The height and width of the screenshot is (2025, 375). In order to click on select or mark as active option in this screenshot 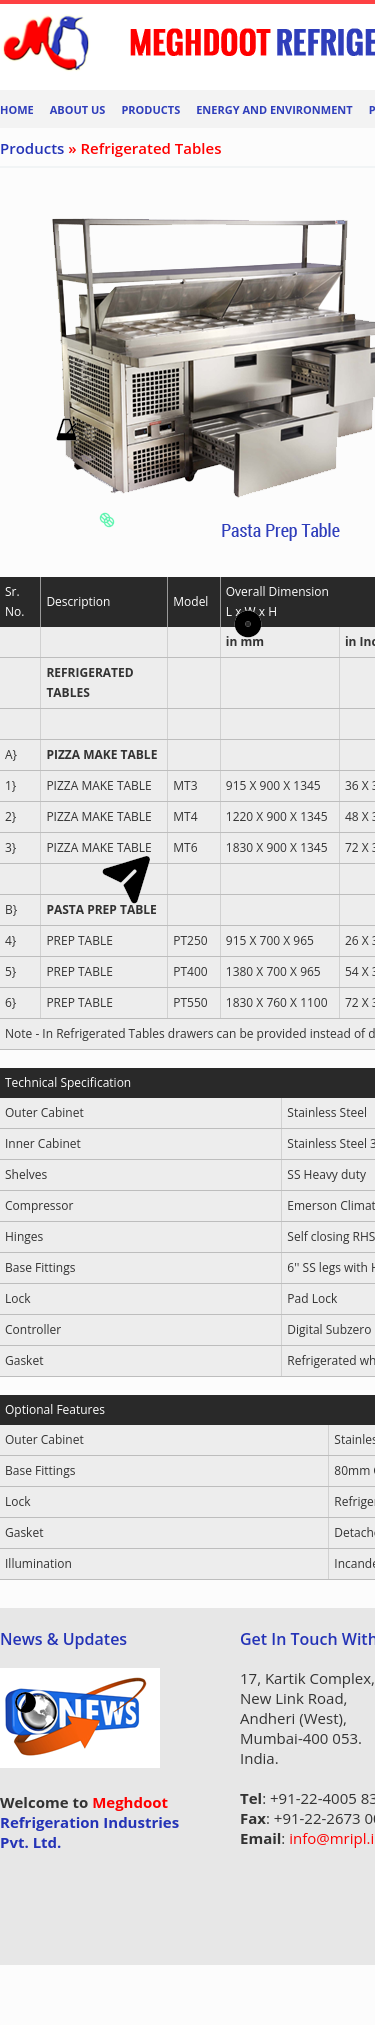, I will do `click(248, 624)`.